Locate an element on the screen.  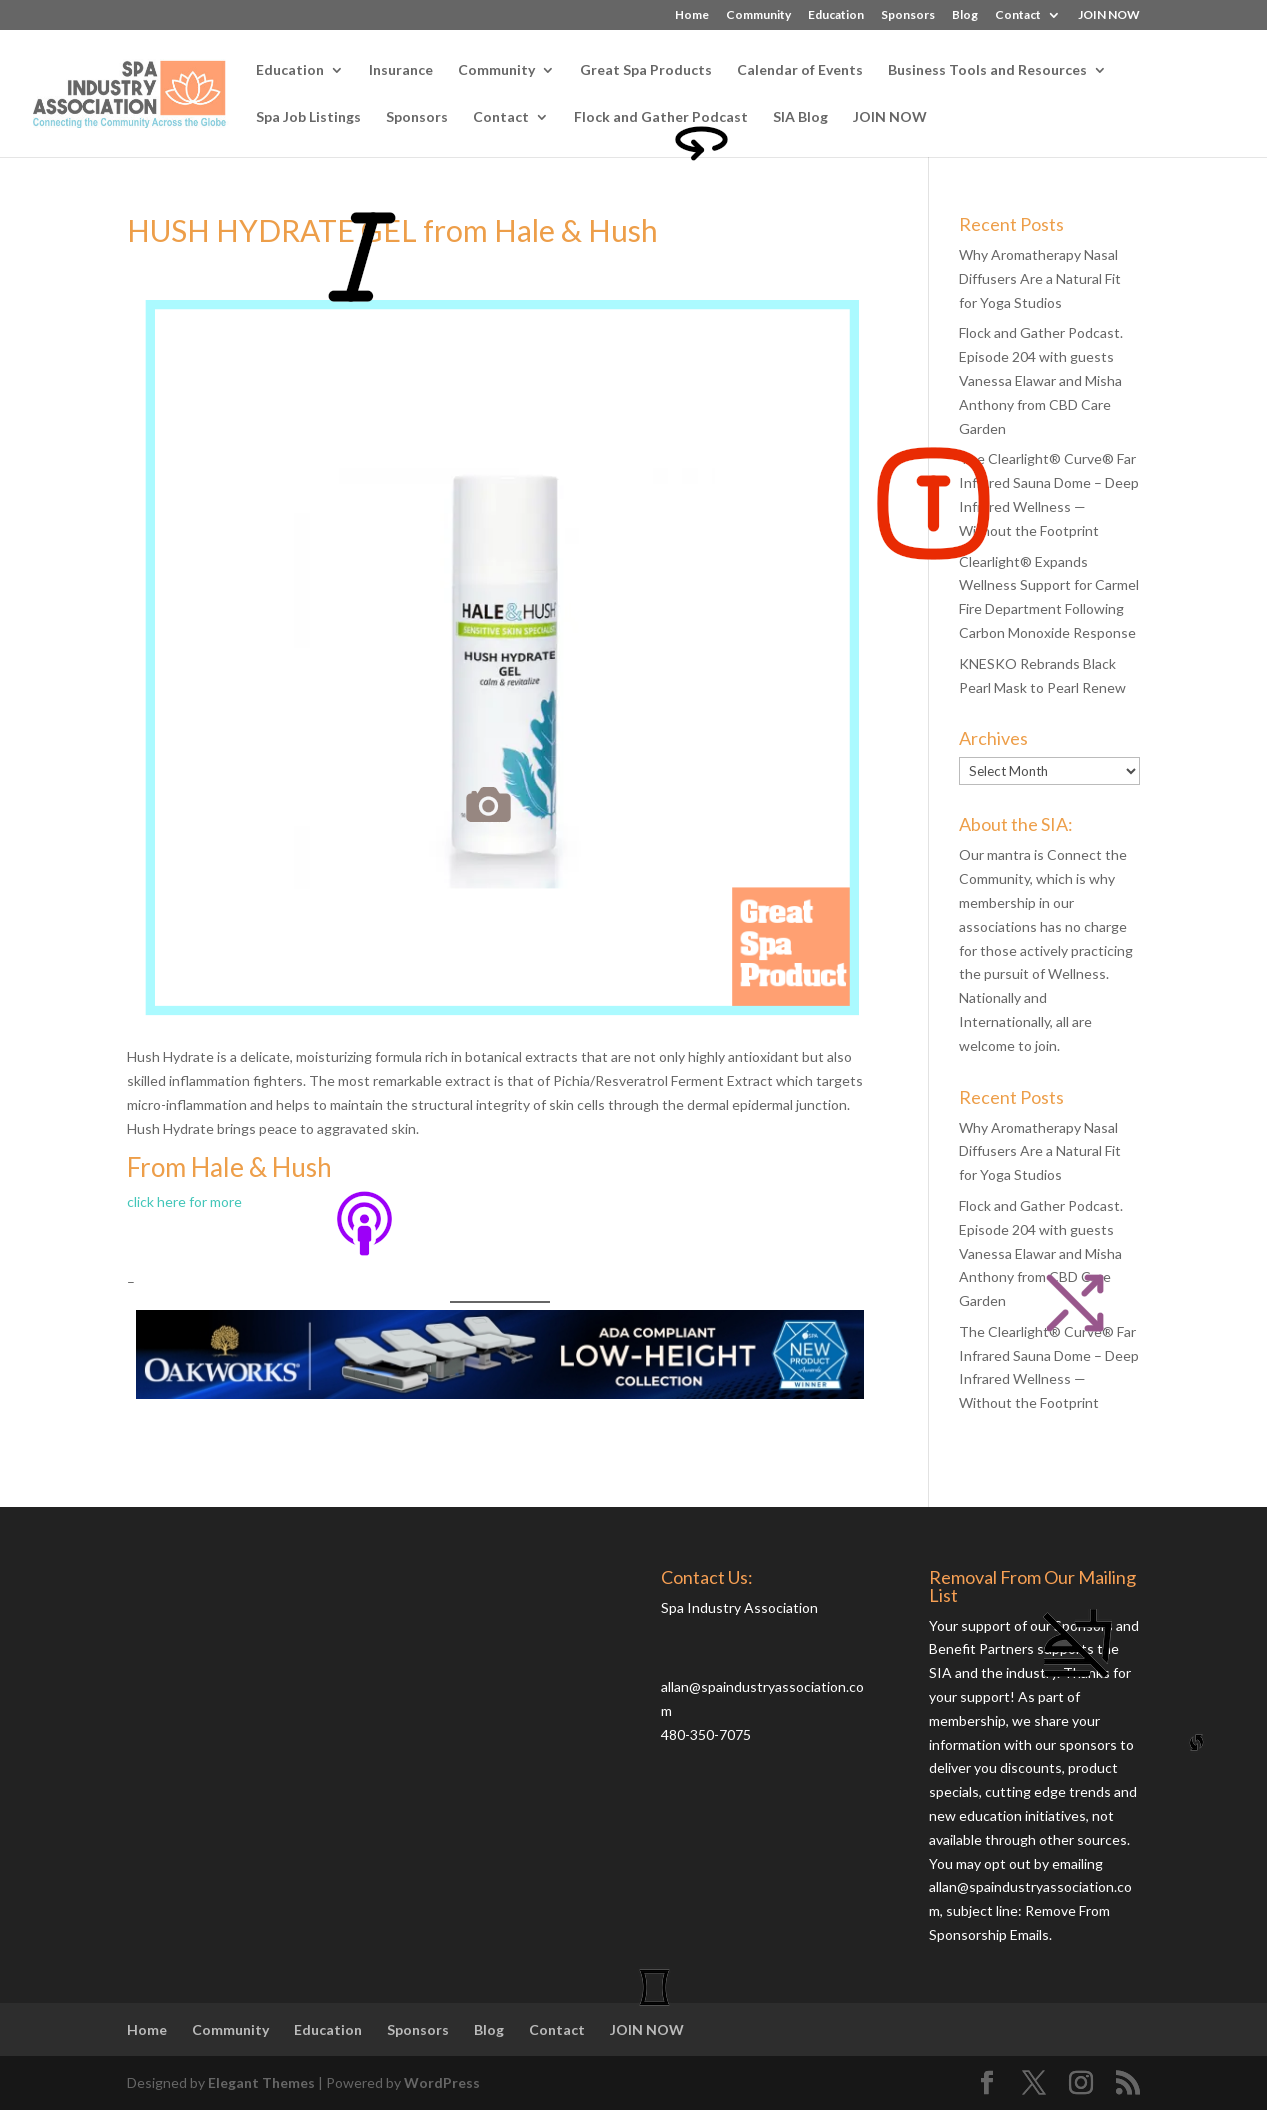
rotate to view 360-degree content is located at coordinates (701, 139).